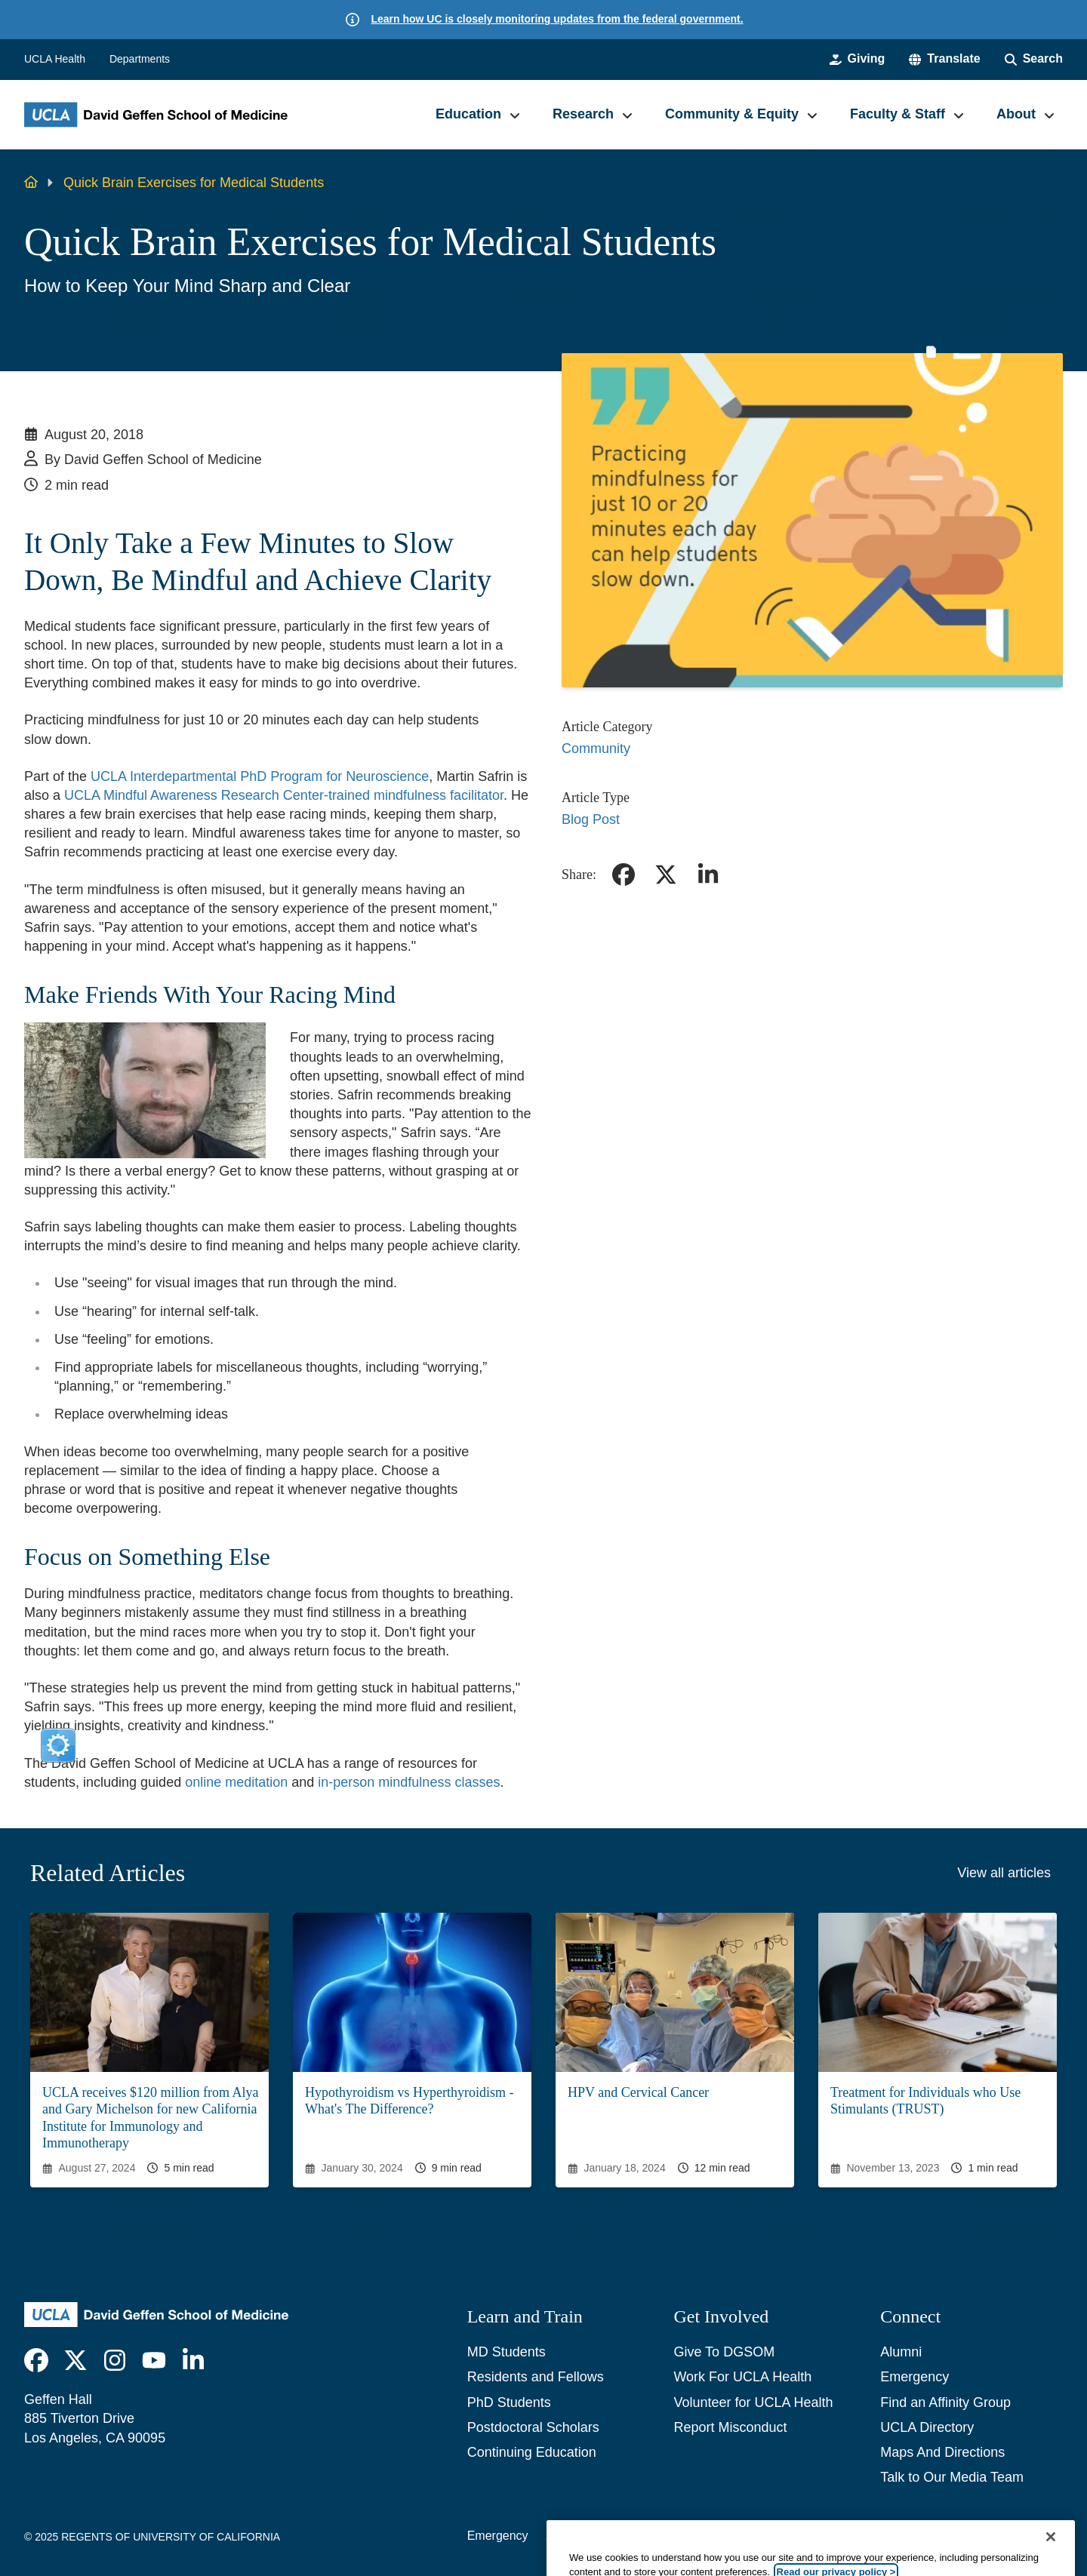 Image resolution: width=1087 pixels, height=2576 pixels. What do you see at coordinates (931, 352) in the screenshot?
I see `indicates an empty or zero-byte file` at bounding box center [931, 352].